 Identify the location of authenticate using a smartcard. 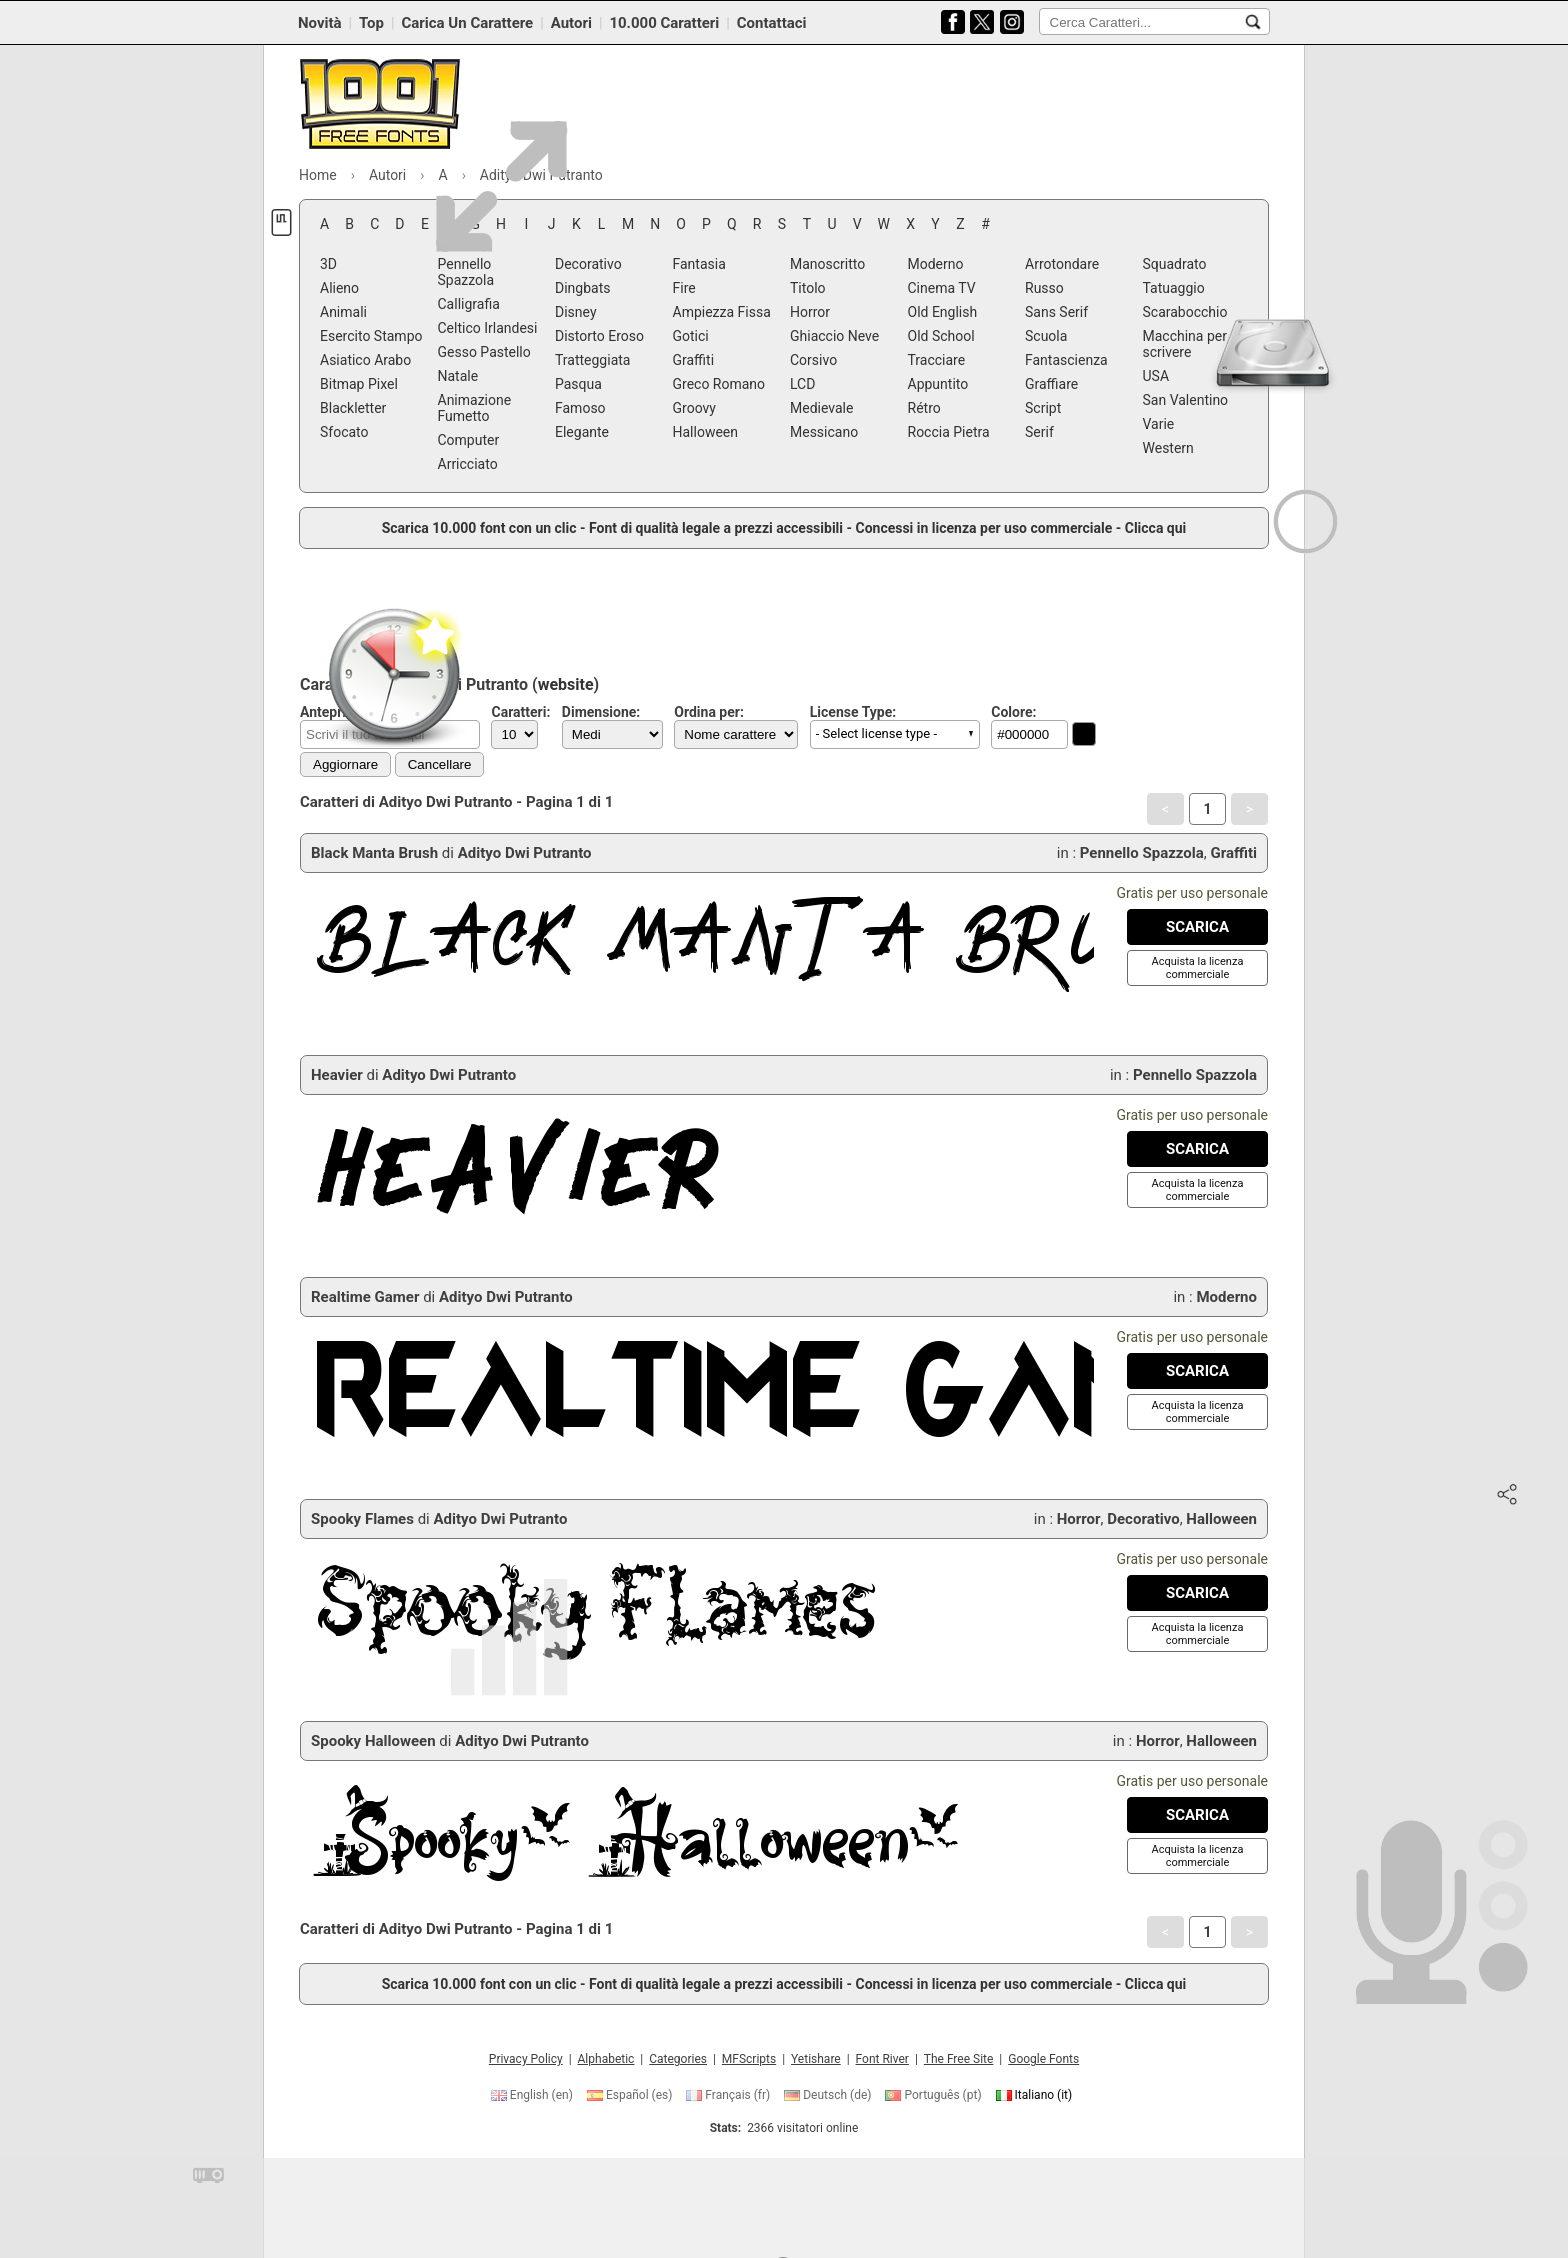
(281, 222).